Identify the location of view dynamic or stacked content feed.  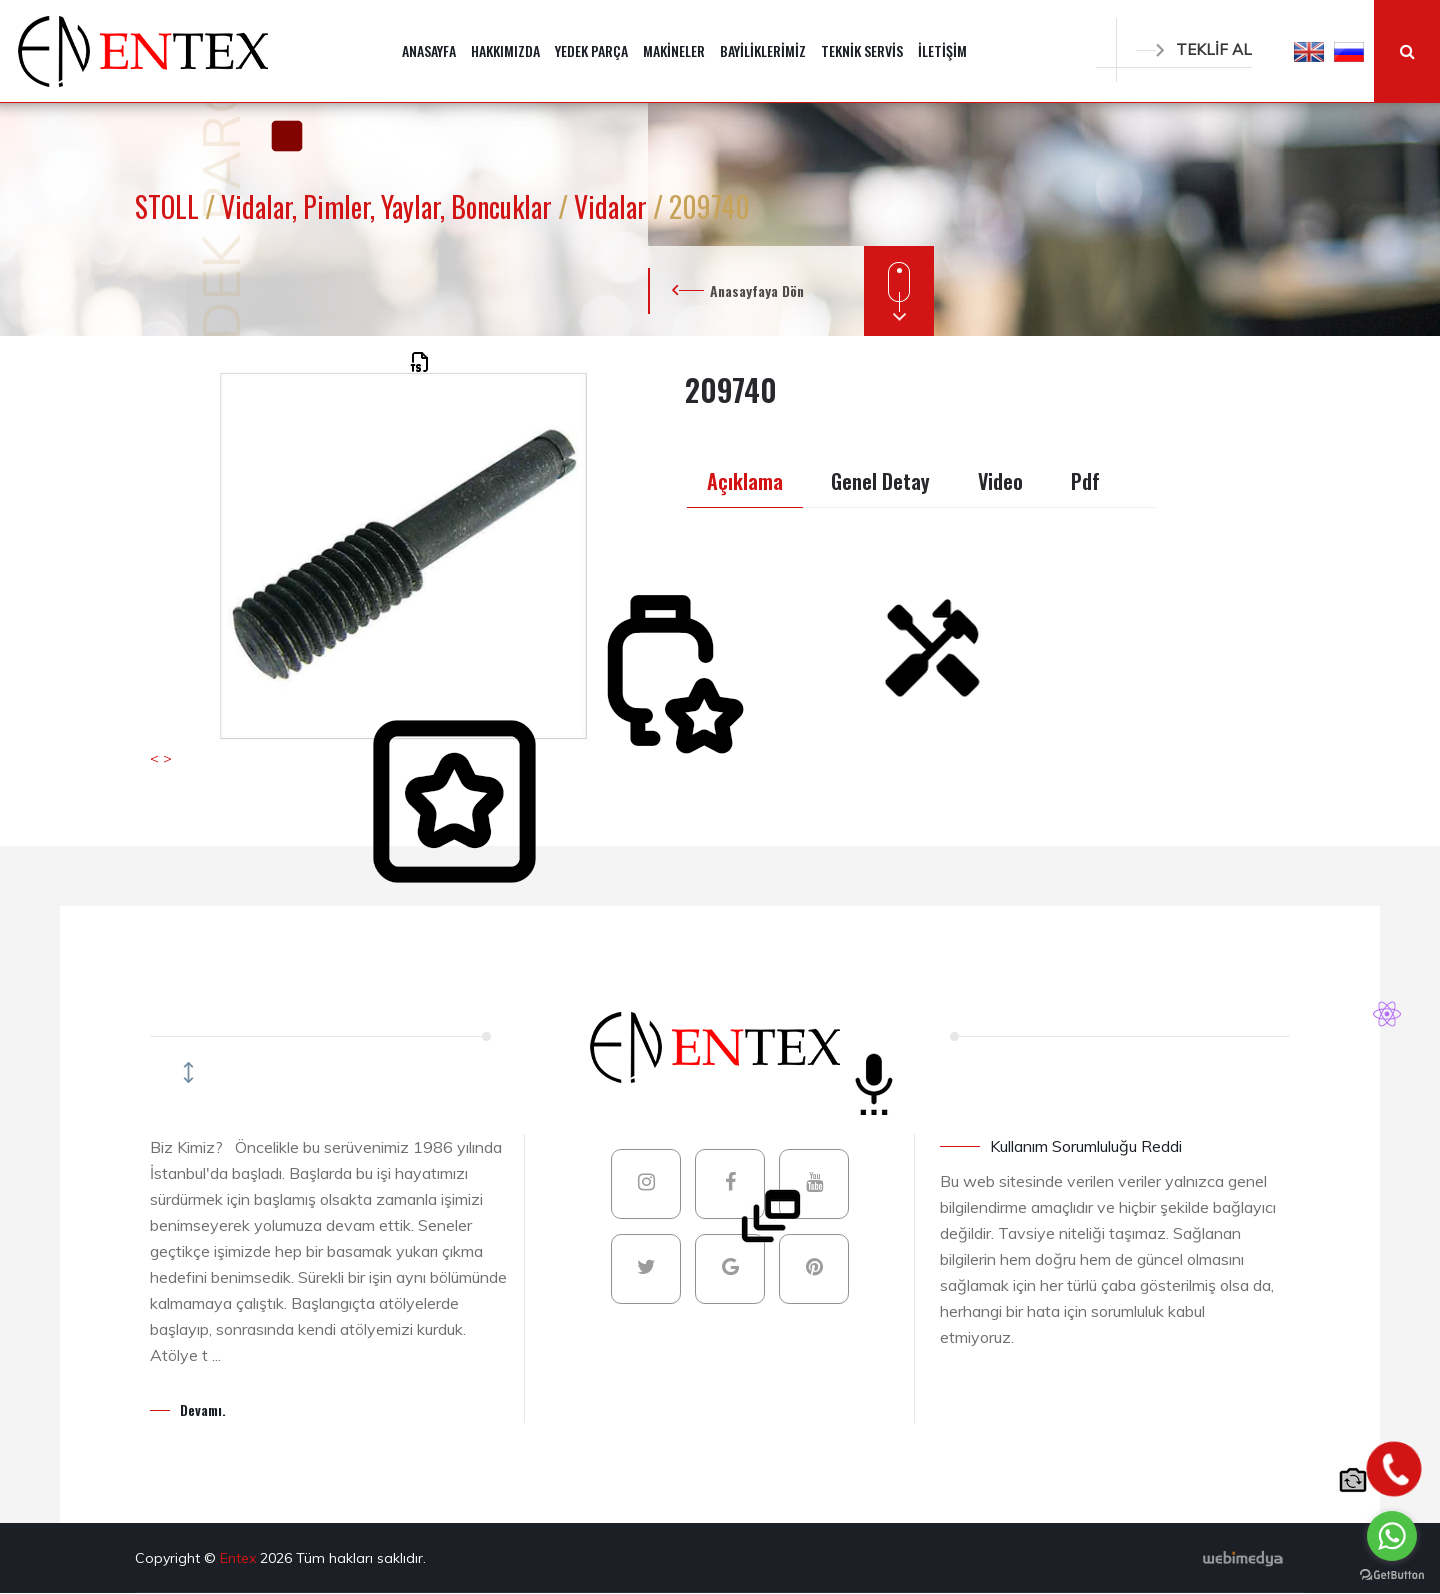
(771, 1216).